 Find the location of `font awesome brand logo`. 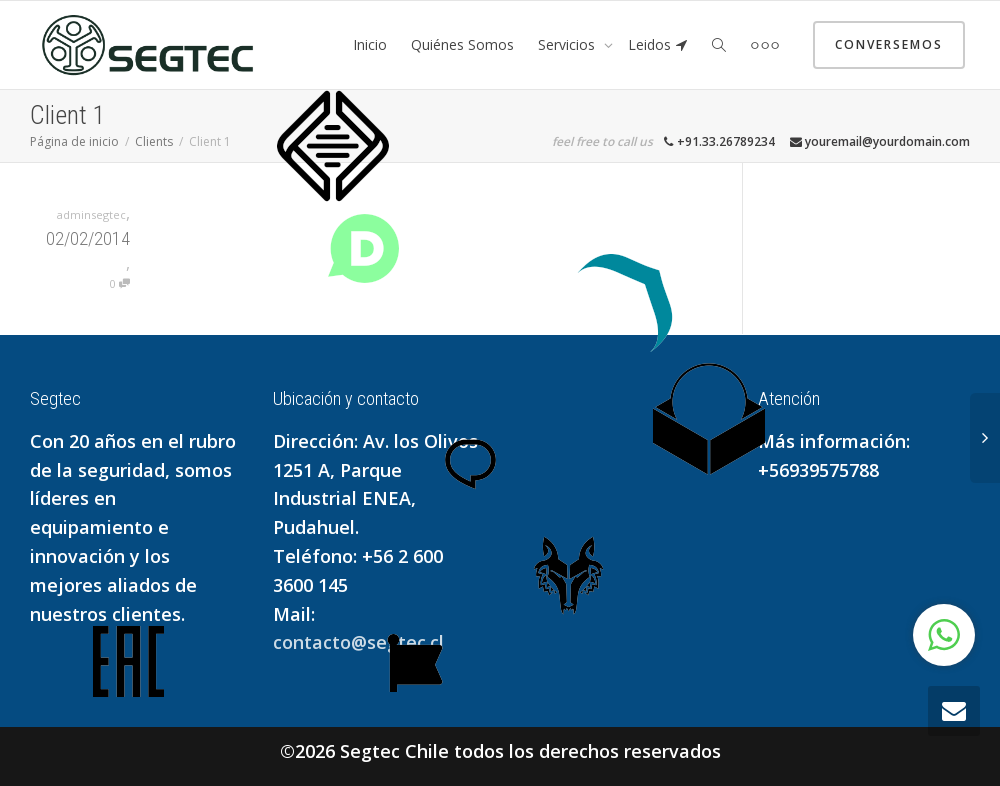

font awesome brand logo is located at coordinates (415, 663).